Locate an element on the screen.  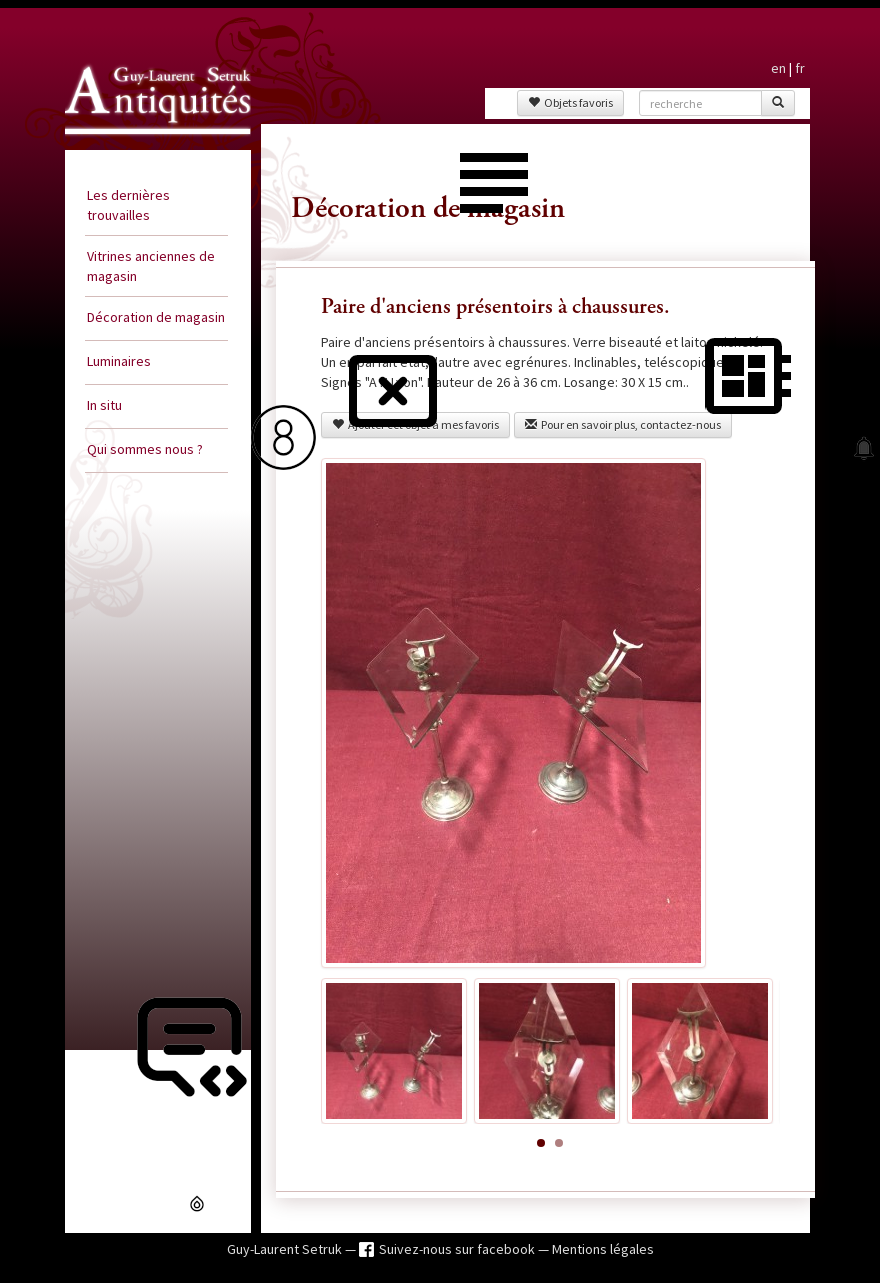
access developer or hardware settings is located at coordinates (748, 376).